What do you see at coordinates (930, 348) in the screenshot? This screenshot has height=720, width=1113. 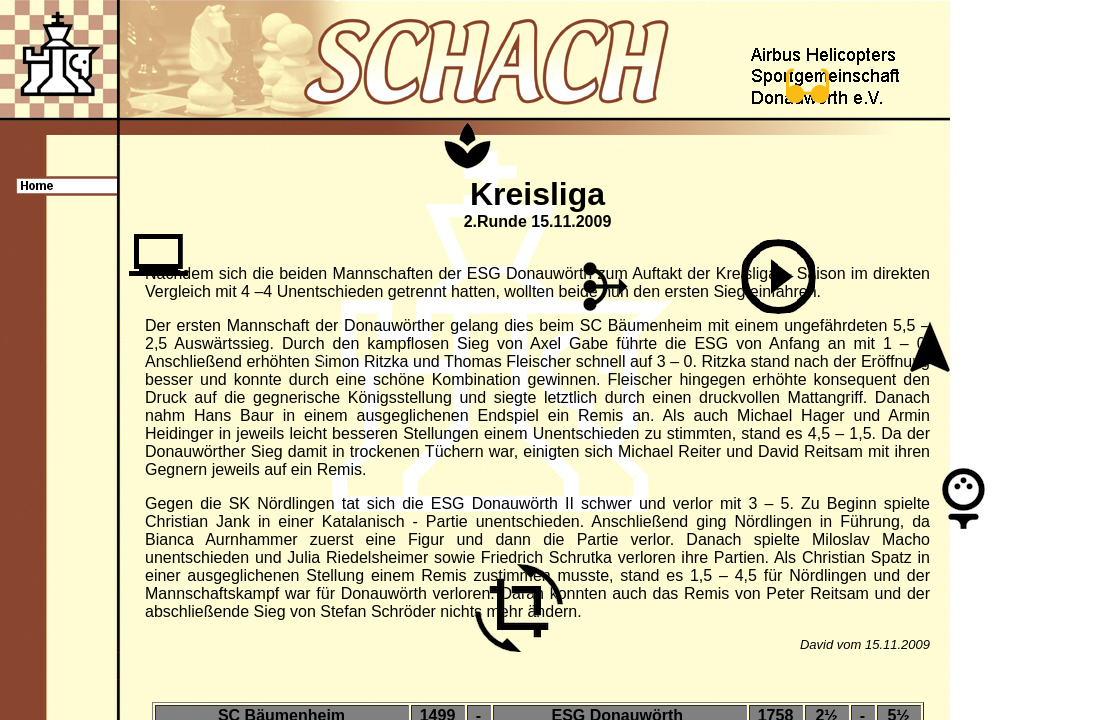 I see `start navigation to destination` at bounding box center [930, 348].